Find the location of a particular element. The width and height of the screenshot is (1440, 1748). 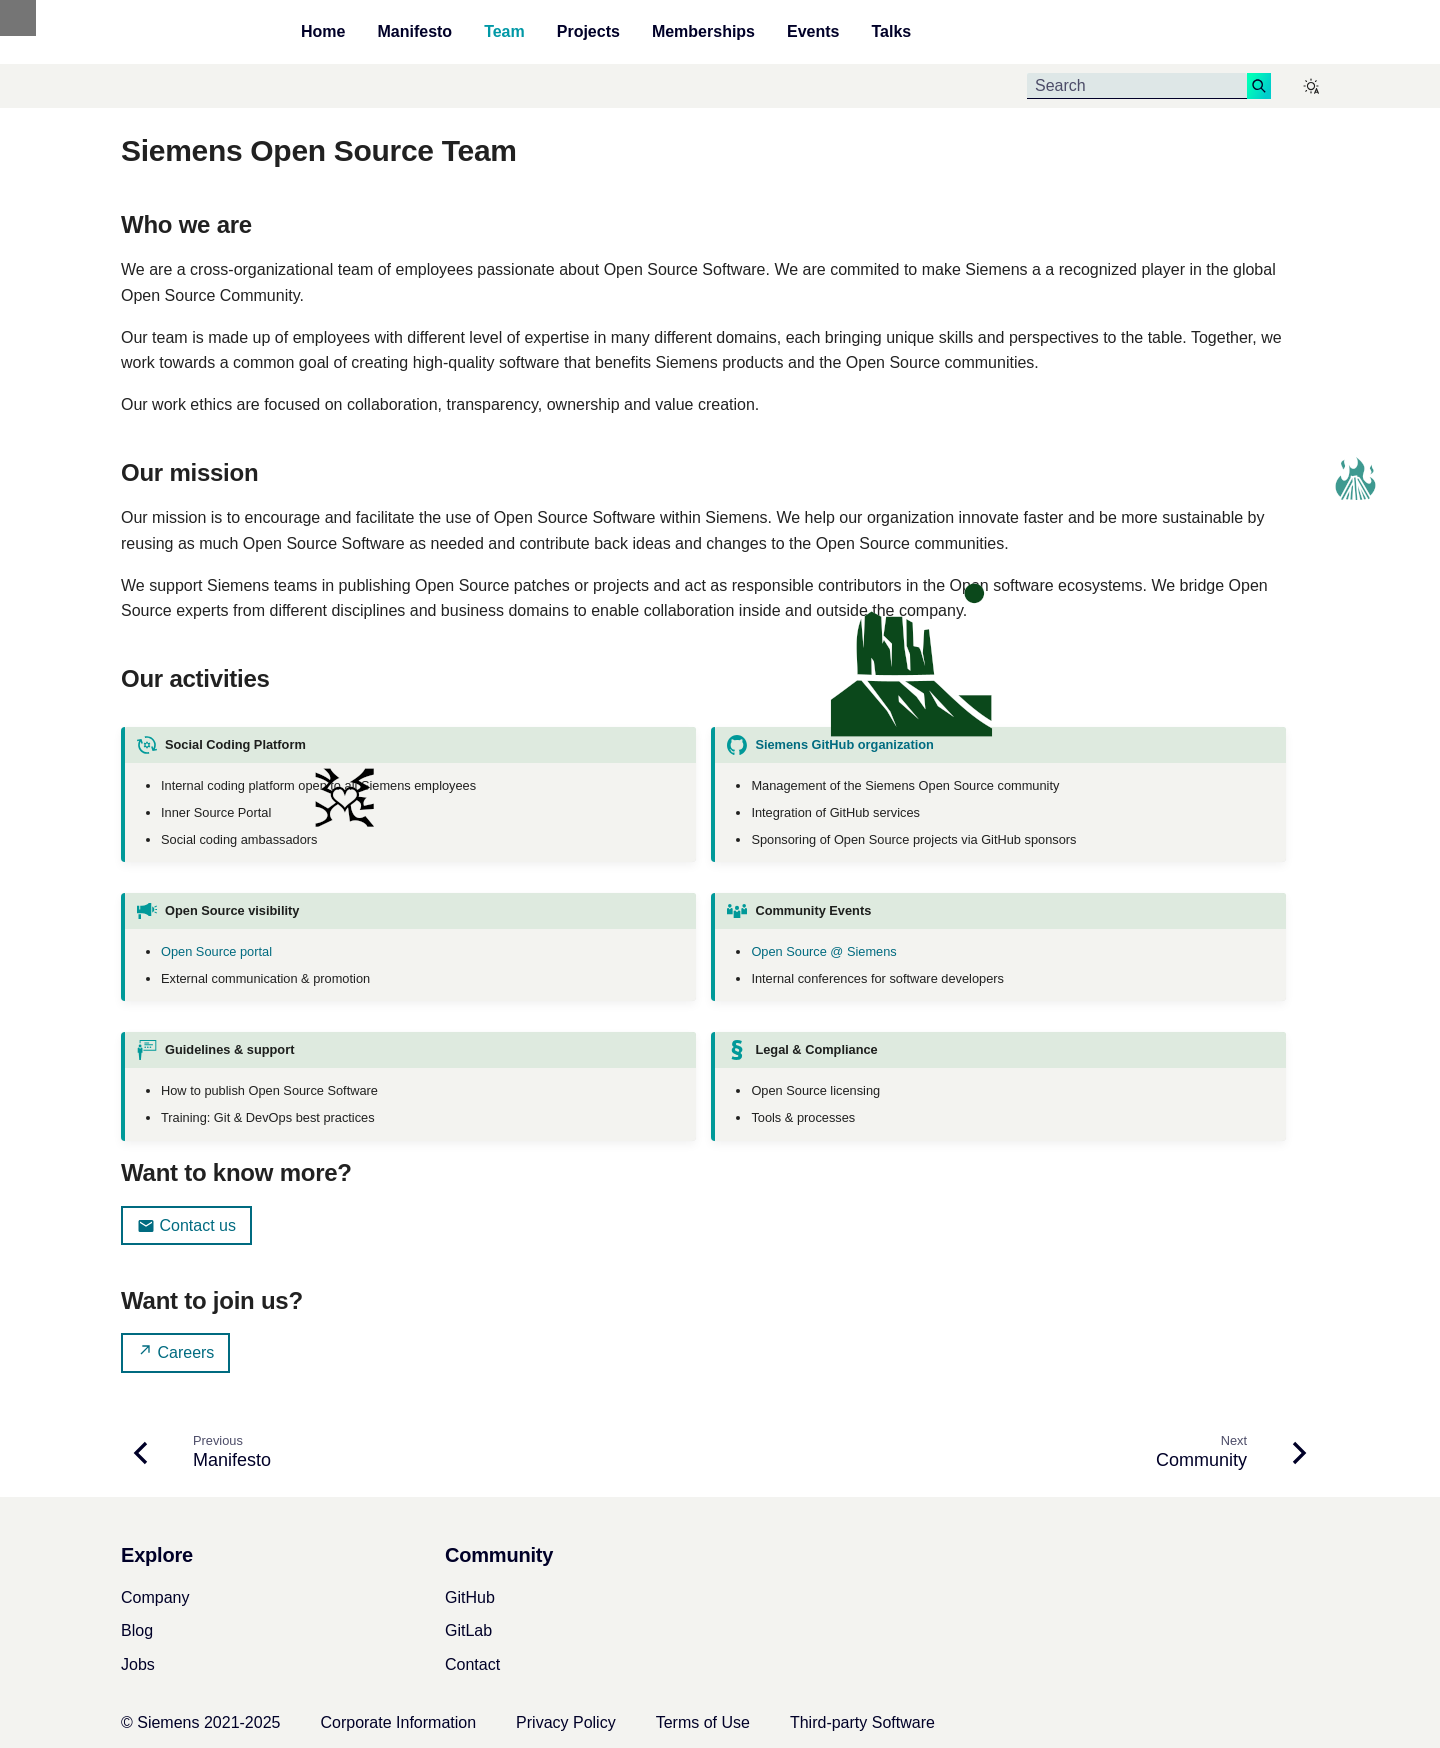

activate defibrillator or emergency revival action is located at coordinates (344, 797).